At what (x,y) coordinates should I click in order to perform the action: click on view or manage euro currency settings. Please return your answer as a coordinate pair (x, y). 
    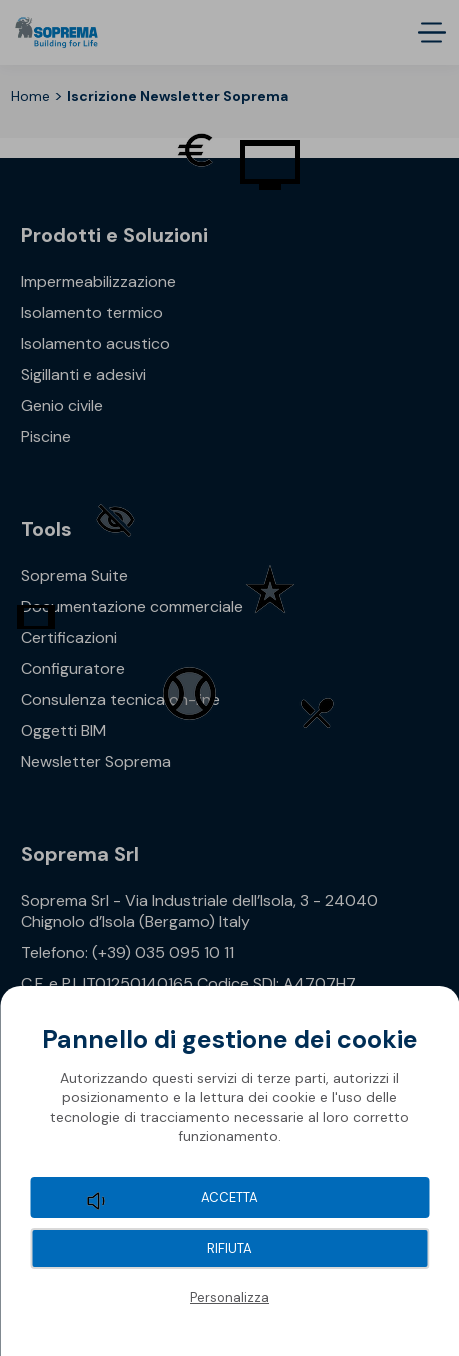
    Looking at the image, I should click on (196, 150).